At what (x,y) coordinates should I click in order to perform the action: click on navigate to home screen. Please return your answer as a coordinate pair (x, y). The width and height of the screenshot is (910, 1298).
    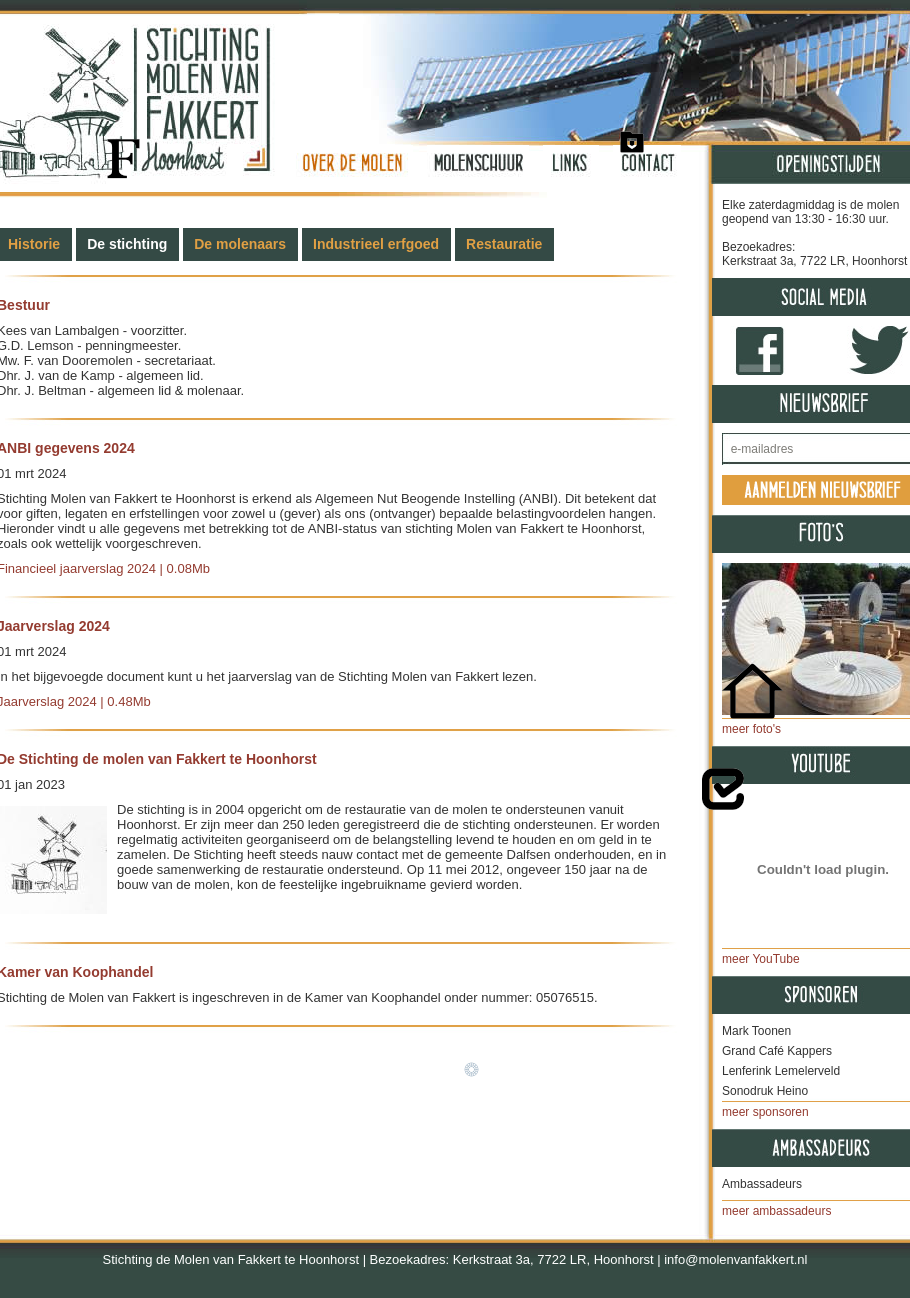
    Looking at the image, I should click on (752, 693).